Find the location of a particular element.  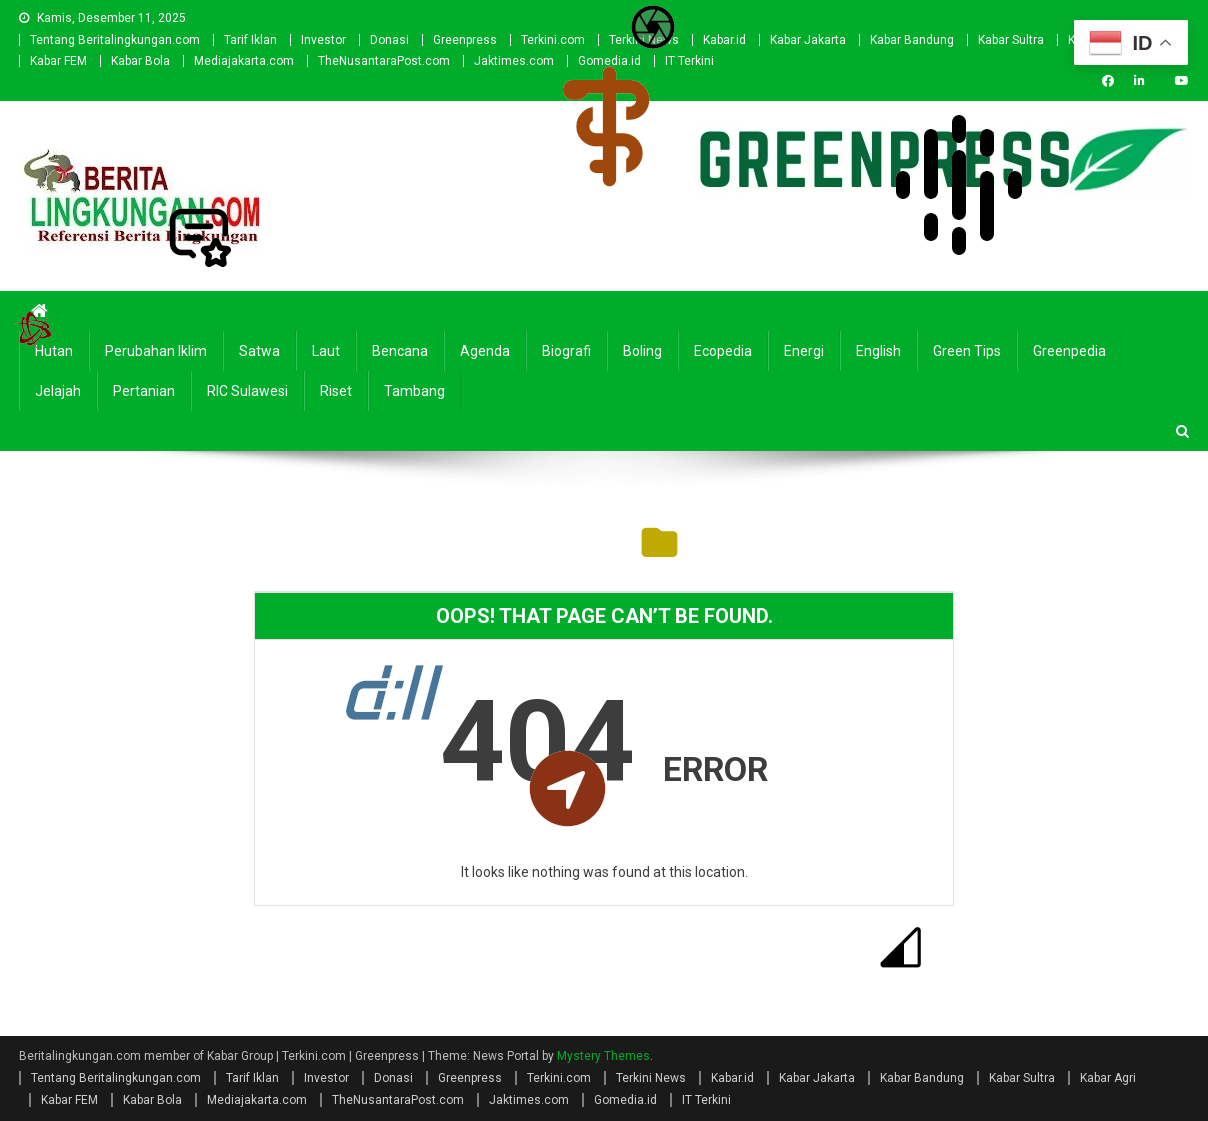

access medical or healthcare services is located at coordinates (609, 126).